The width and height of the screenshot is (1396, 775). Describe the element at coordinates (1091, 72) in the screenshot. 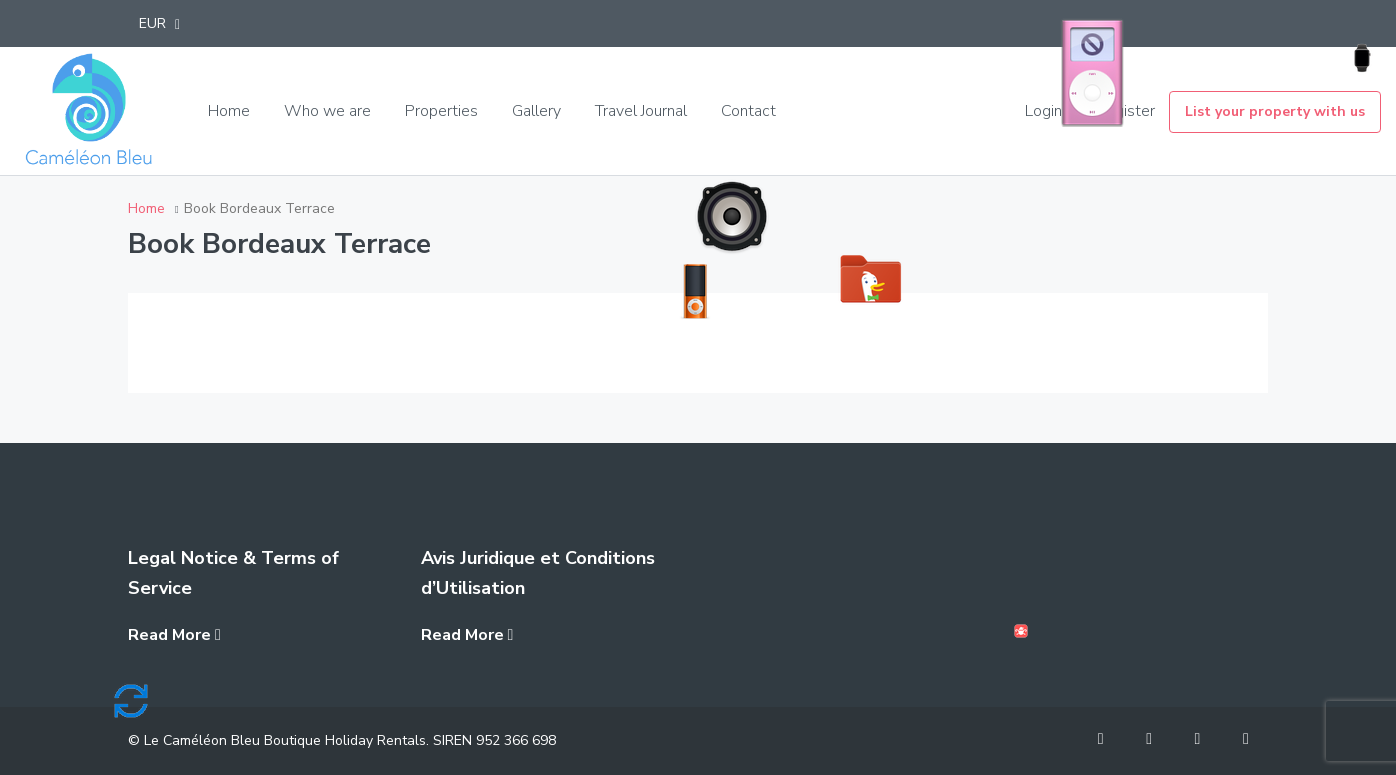

I see `iPod mini device in pink color` at that location.